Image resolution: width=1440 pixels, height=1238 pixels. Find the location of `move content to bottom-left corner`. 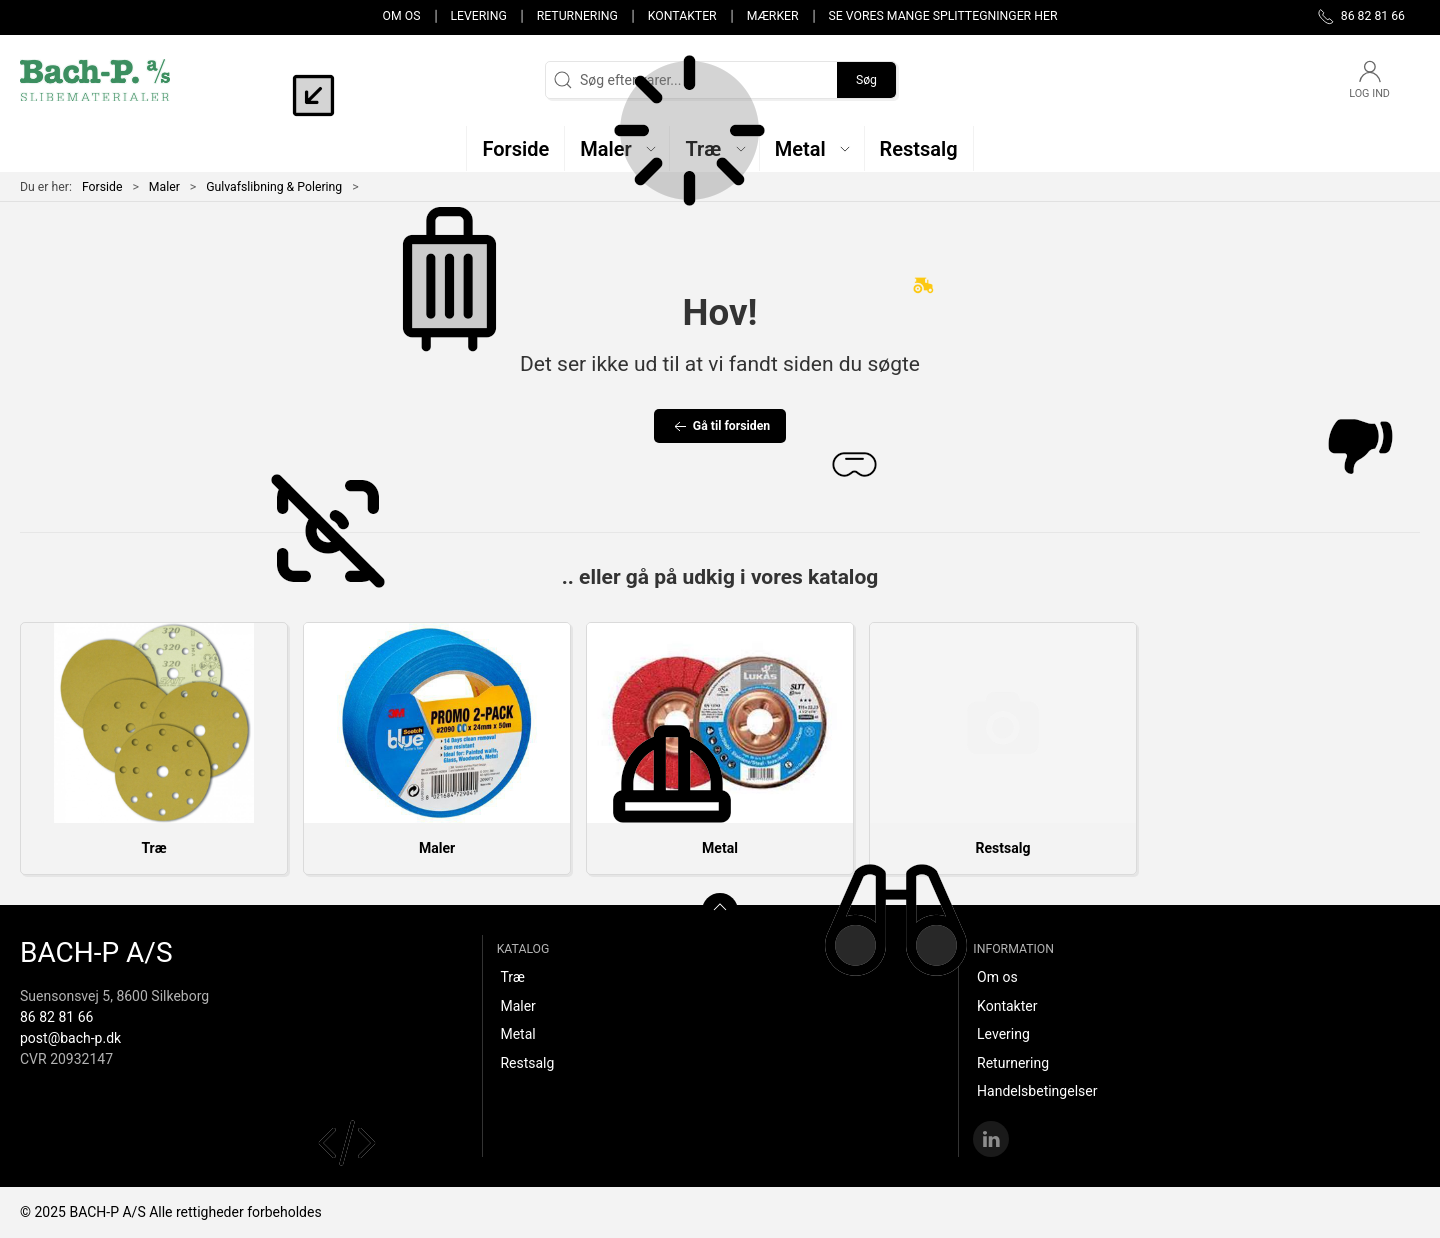

move content to bottom-left corner is located at coordinates (313, 95).